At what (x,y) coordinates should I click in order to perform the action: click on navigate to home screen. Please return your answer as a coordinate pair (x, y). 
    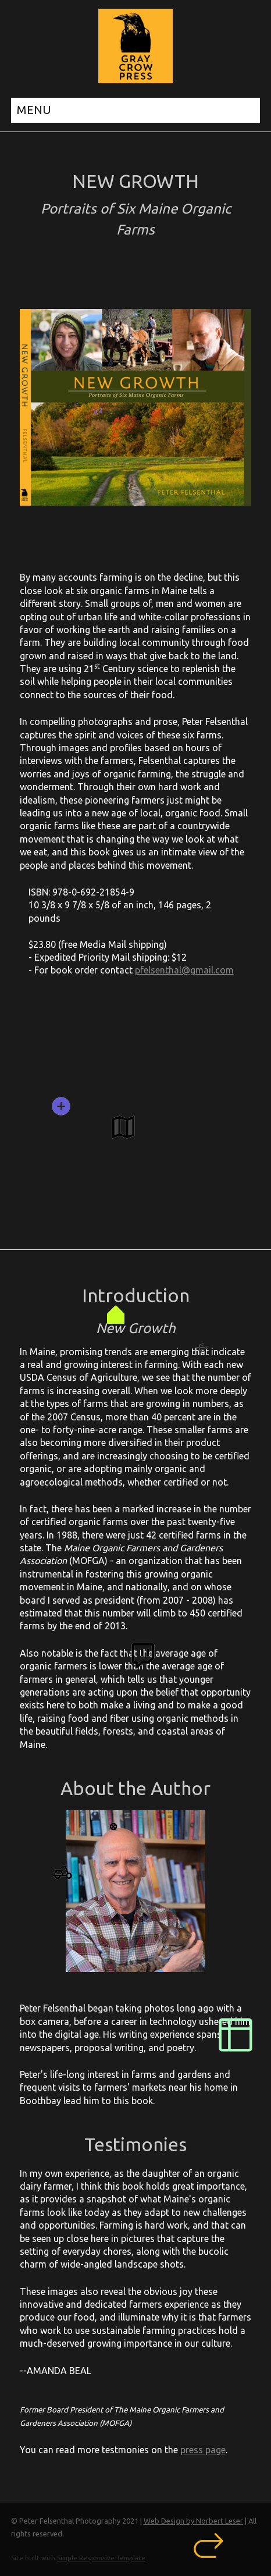
    Looking at the image, I should click on (116, 1315).